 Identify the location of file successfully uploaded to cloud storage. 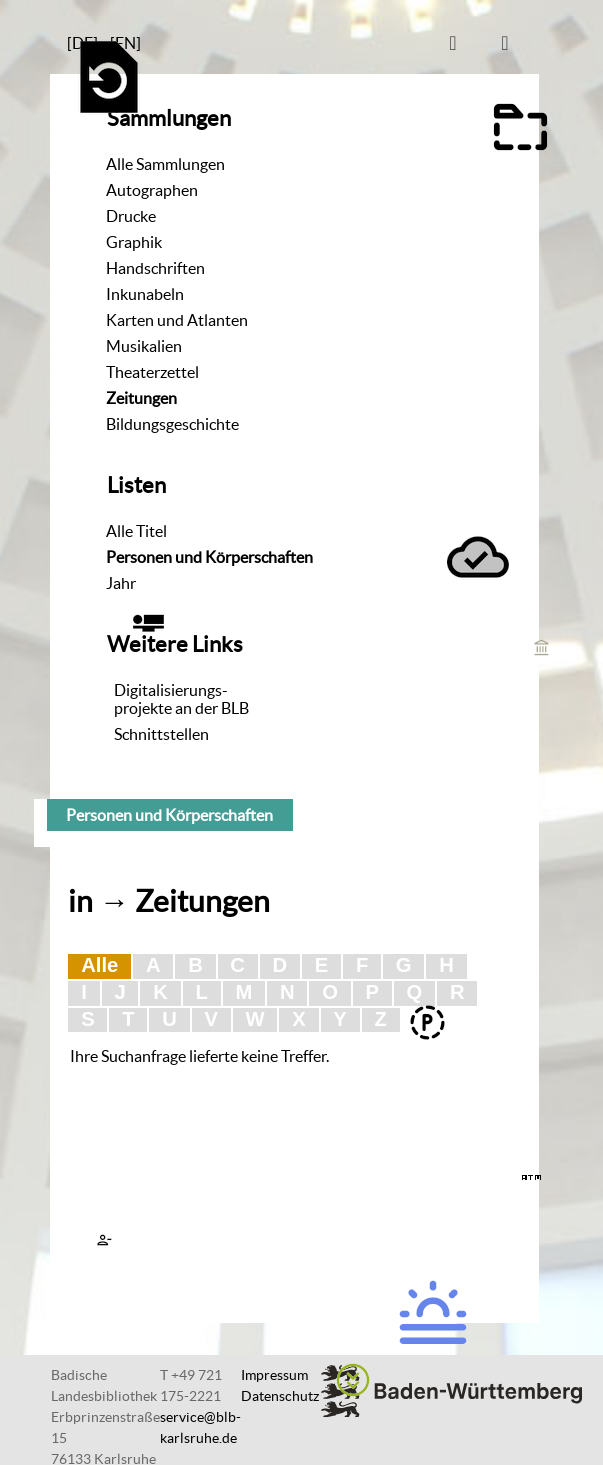
(478, 557).